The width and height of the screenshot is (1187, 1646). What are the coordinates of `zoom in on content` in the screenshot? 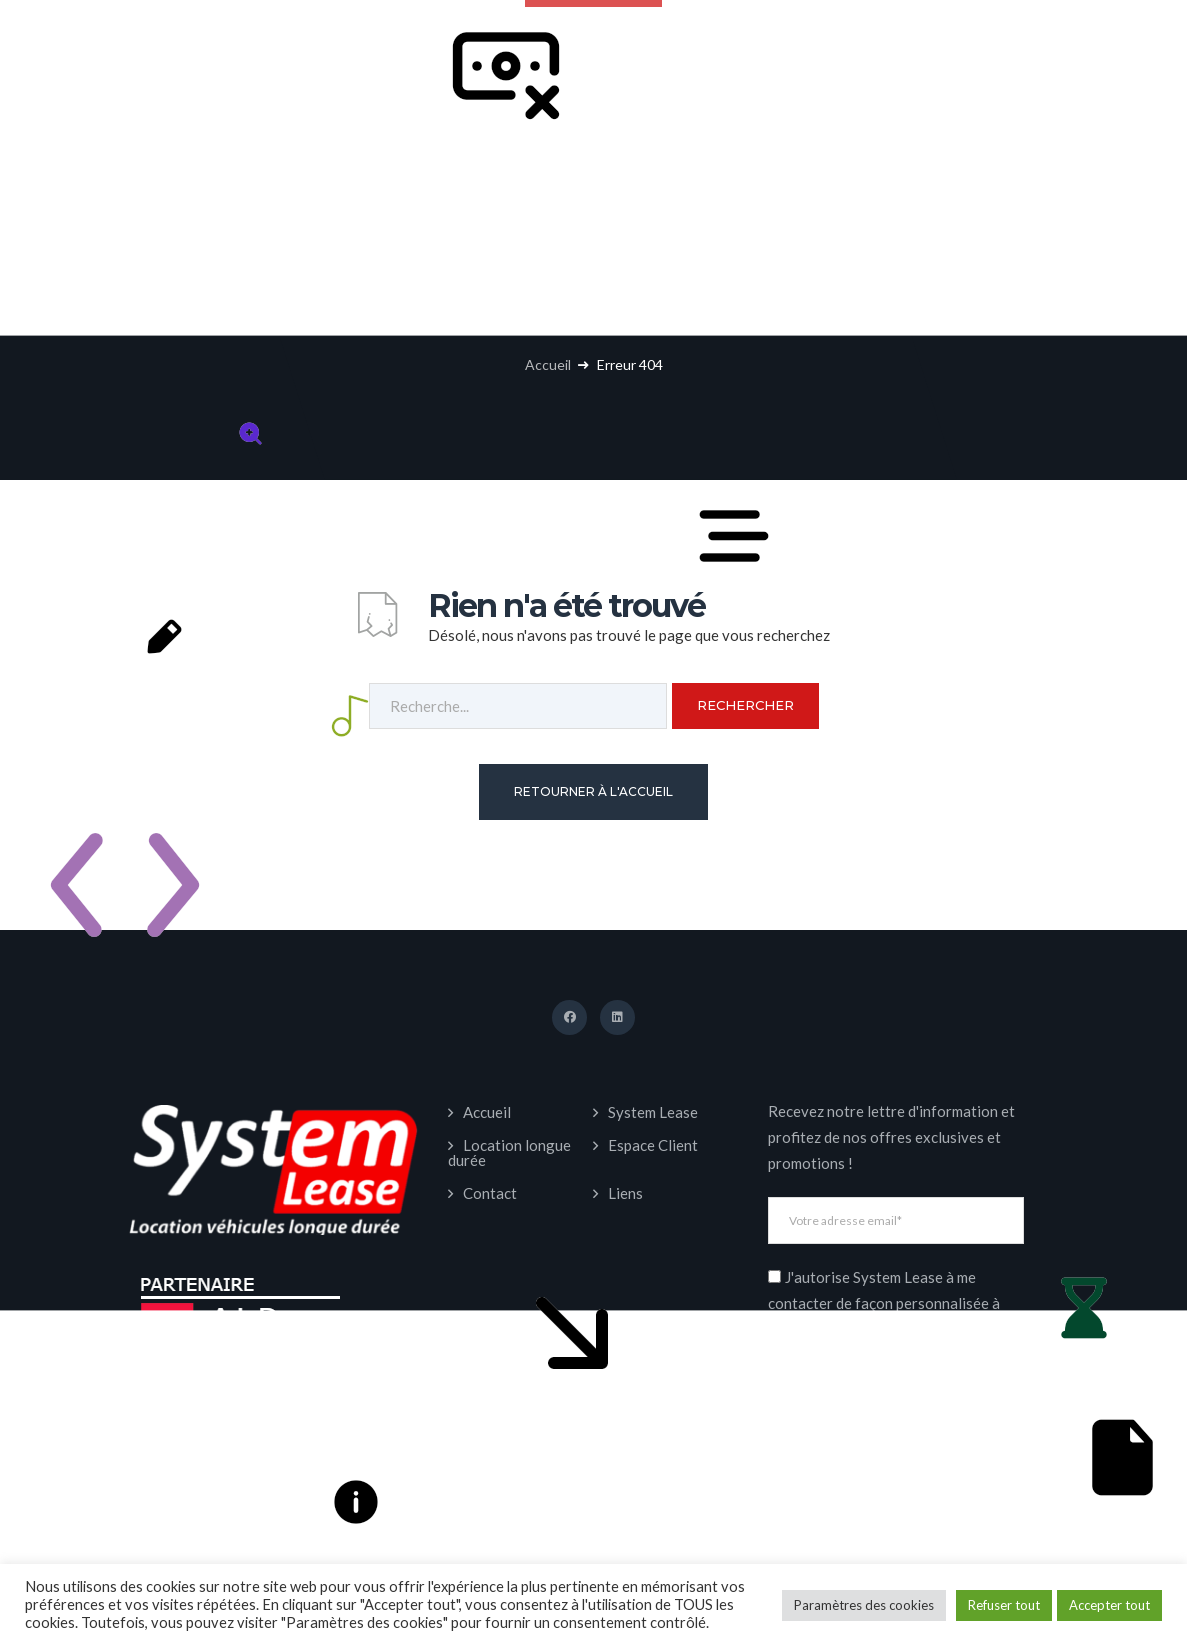 It's located at (250, 433).